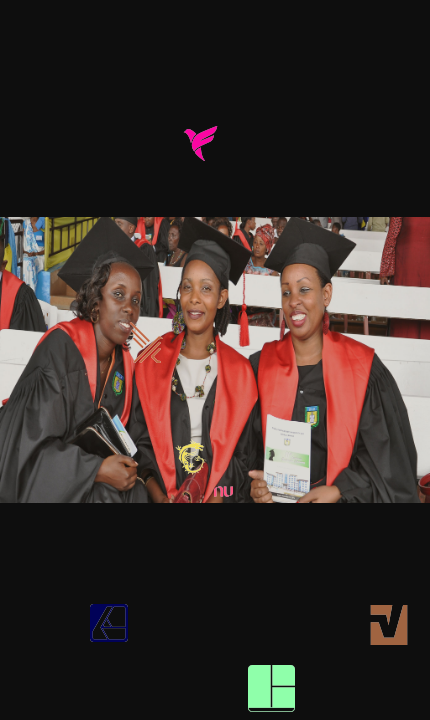  What do you see at coordinates (389, 625) in the screenshot?
I see `vBulletin forum software logo` at bounding box center [389, 625].